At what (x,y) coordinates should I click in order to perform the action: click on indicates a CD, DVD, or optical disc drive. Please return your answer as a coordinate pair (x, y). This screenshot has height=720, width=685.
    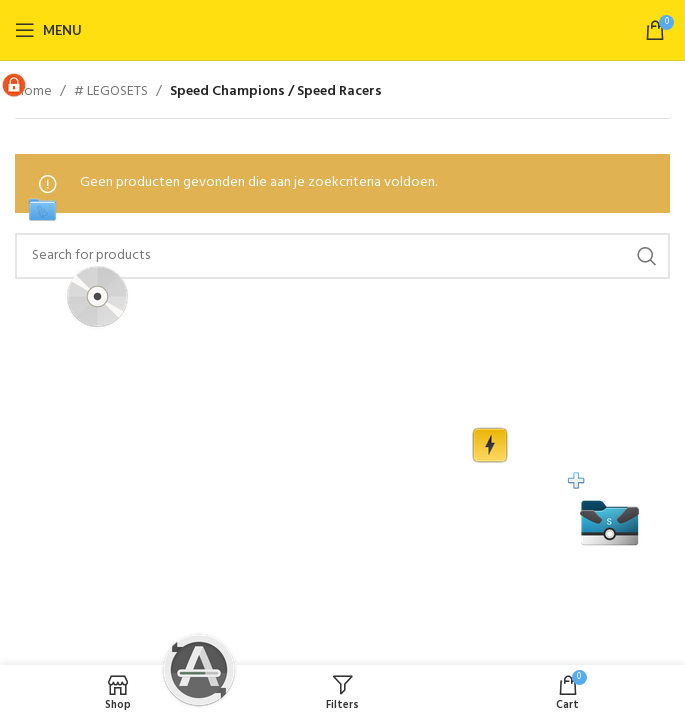
    Looking at the image, I should click on (97, 296).